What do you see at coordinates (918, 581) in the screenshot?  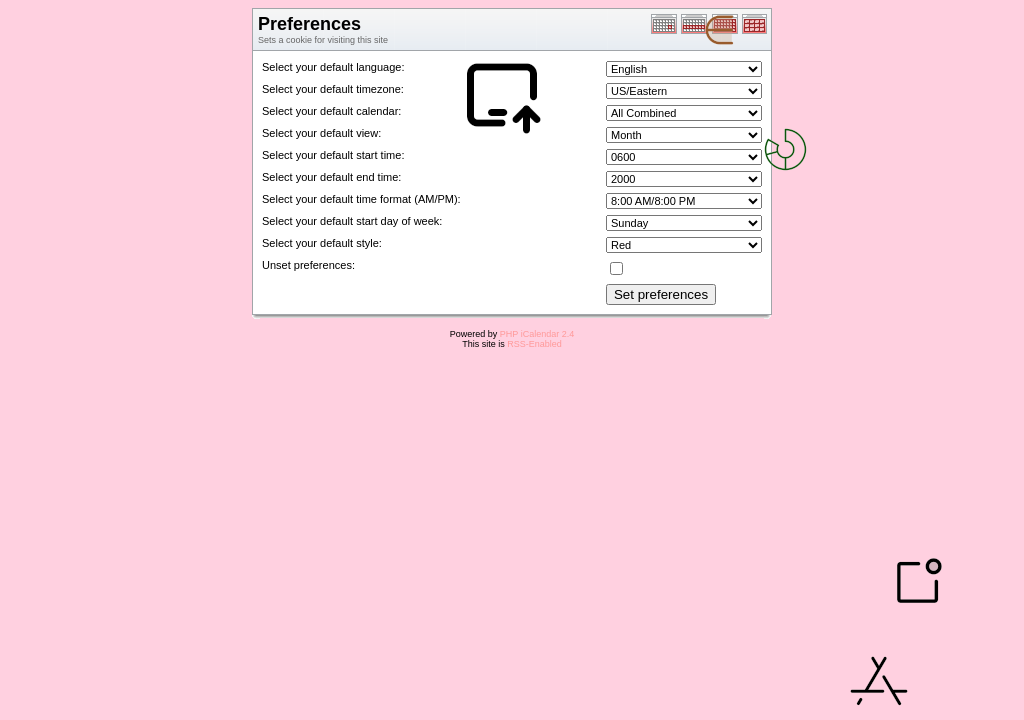 I see `indicates new notifications or alerts` at bounding box center [918, 581].